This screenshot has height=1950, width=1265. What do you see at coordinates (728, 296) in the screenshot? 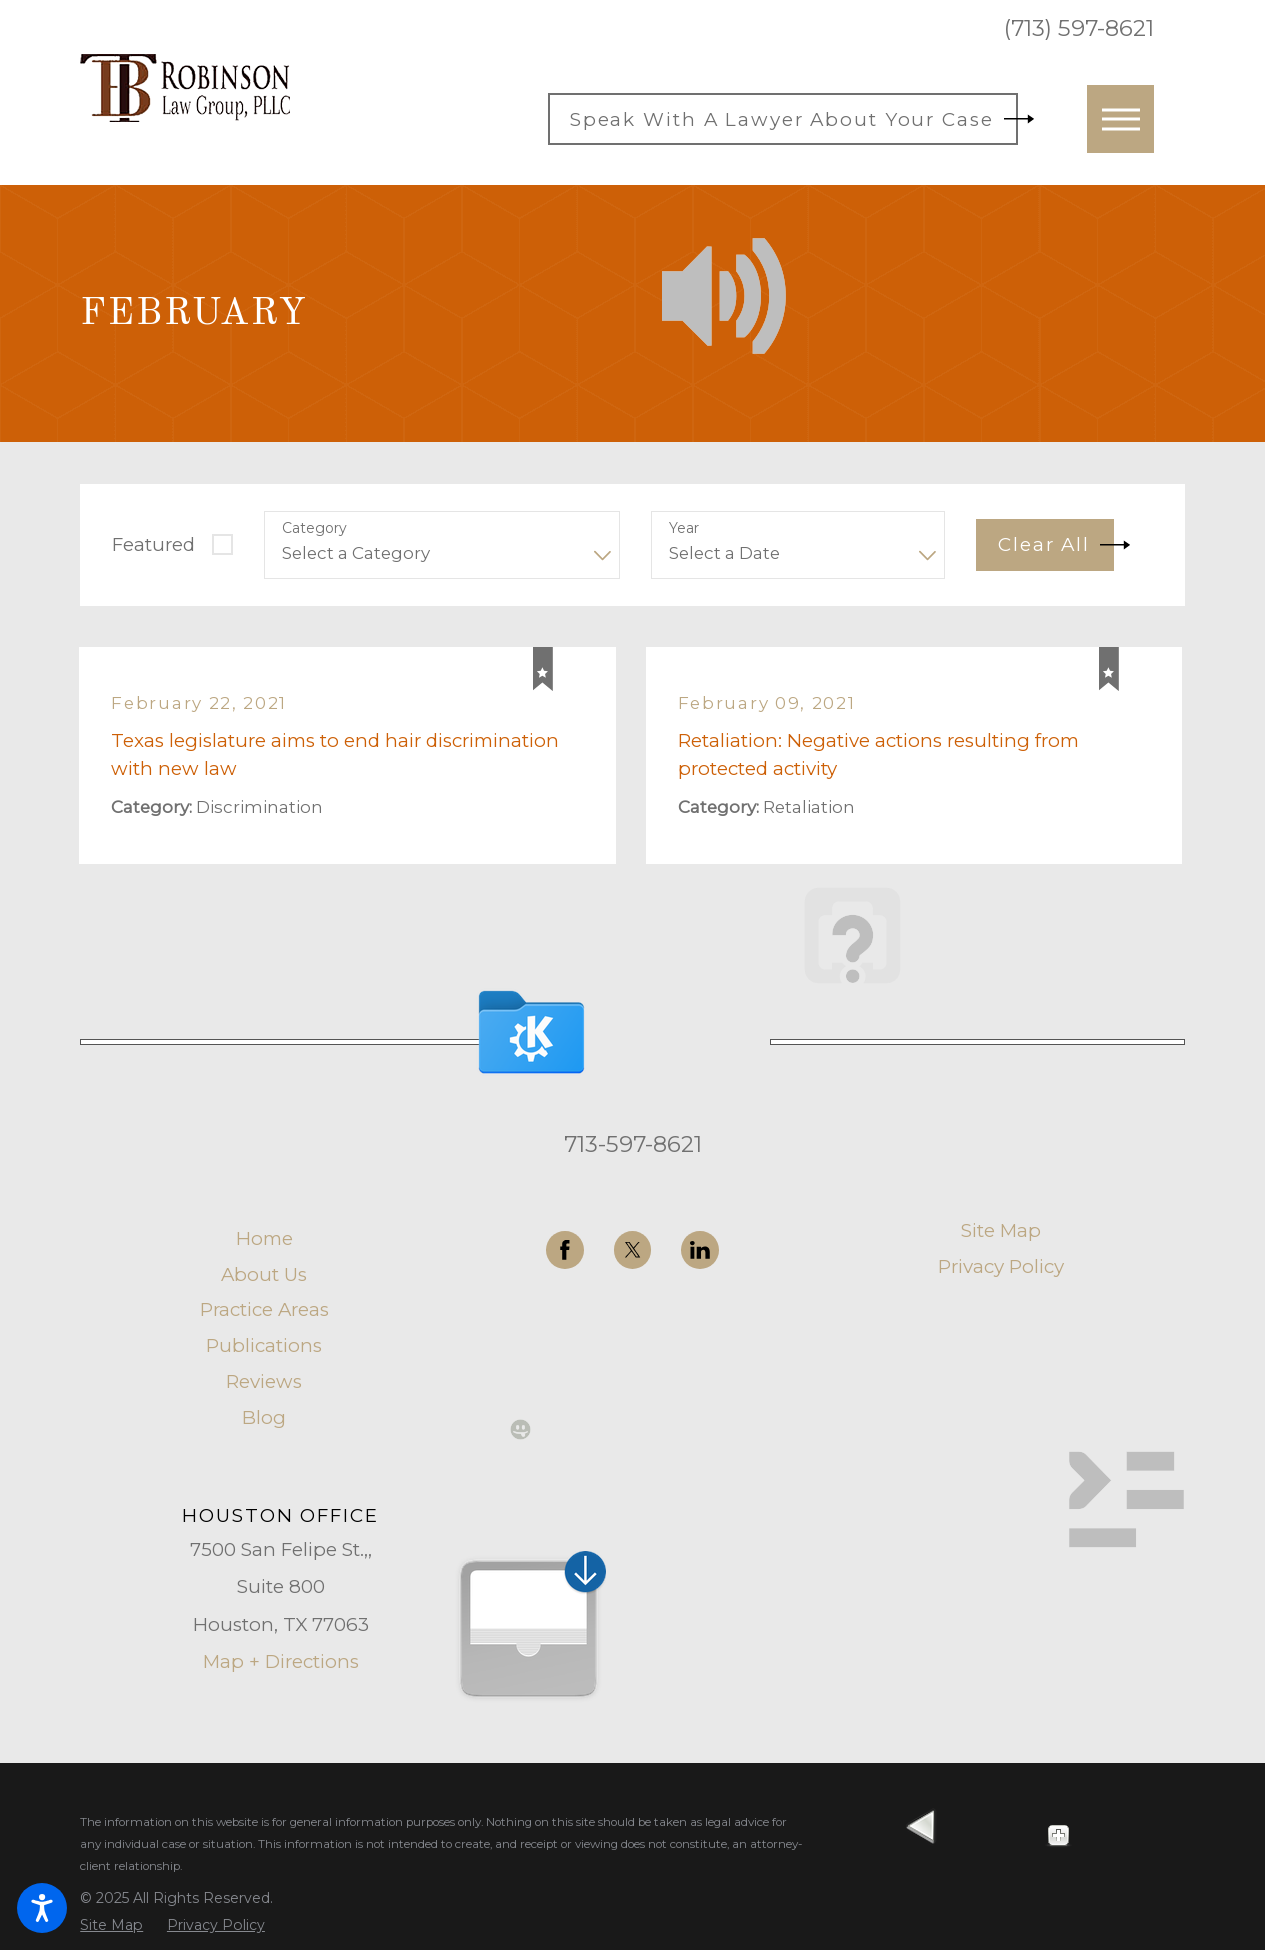
I see `indicates volume is set to high` at bounding box center [728, 296].